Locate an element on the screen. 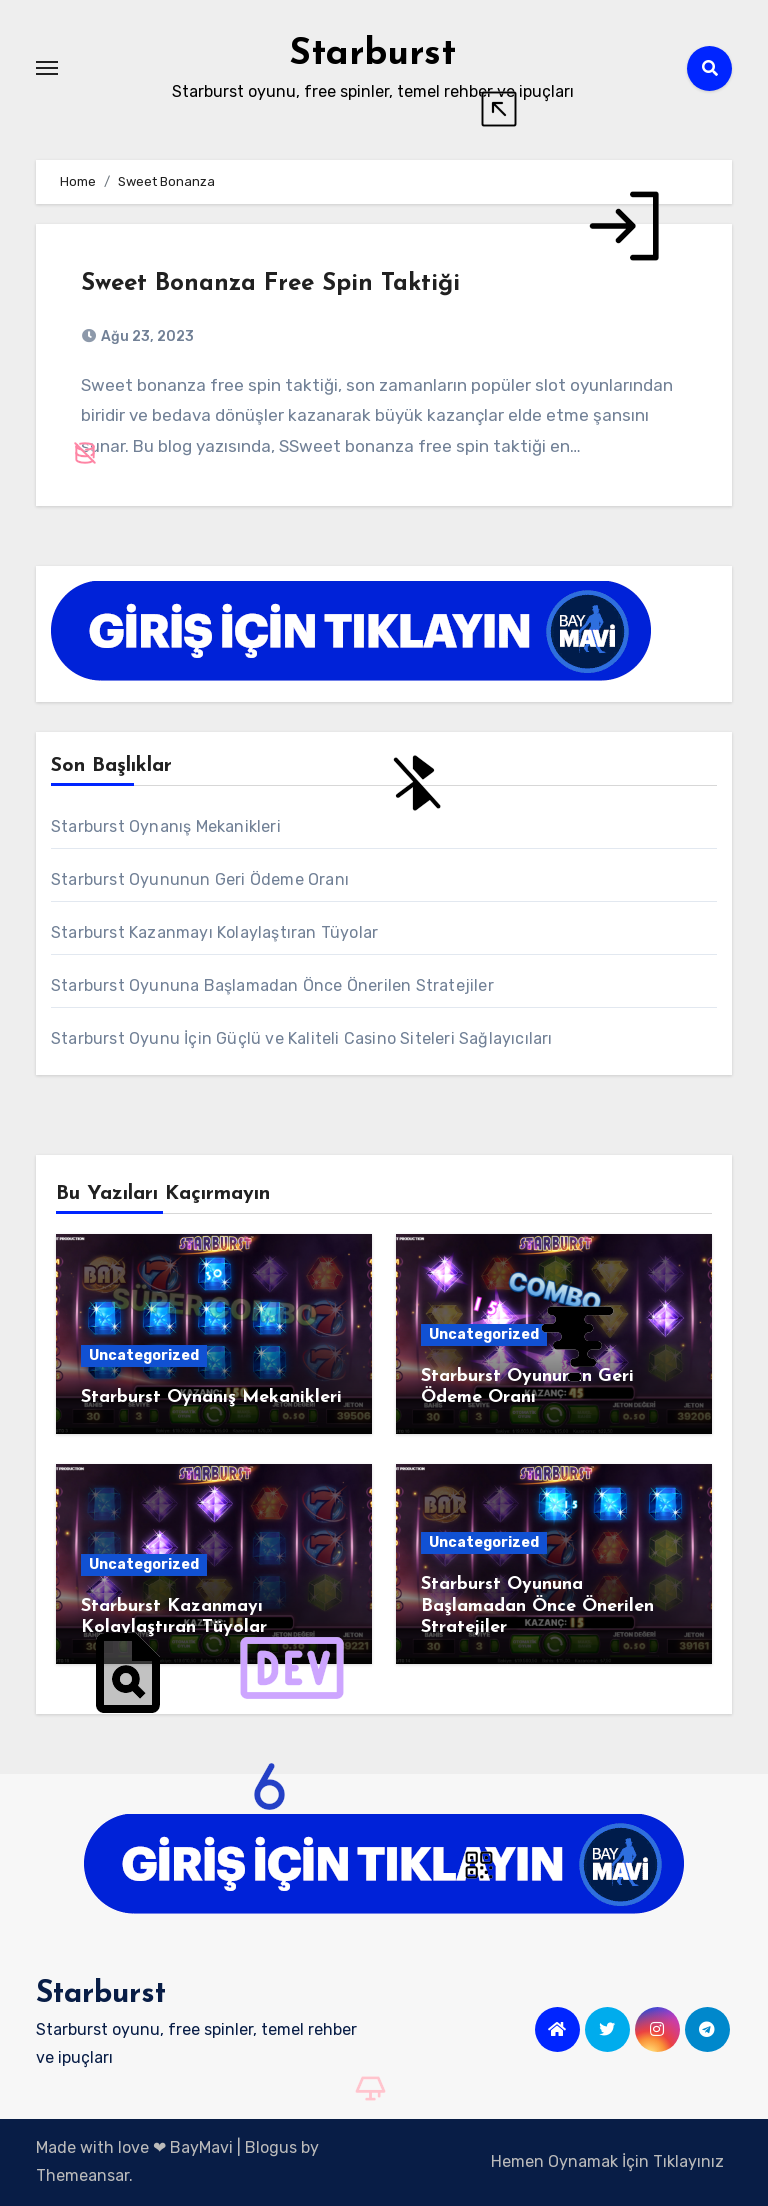 This screenshot has width=768, height=2206. indicates step six in a multi-step process is located at coordinates (269, 1786).